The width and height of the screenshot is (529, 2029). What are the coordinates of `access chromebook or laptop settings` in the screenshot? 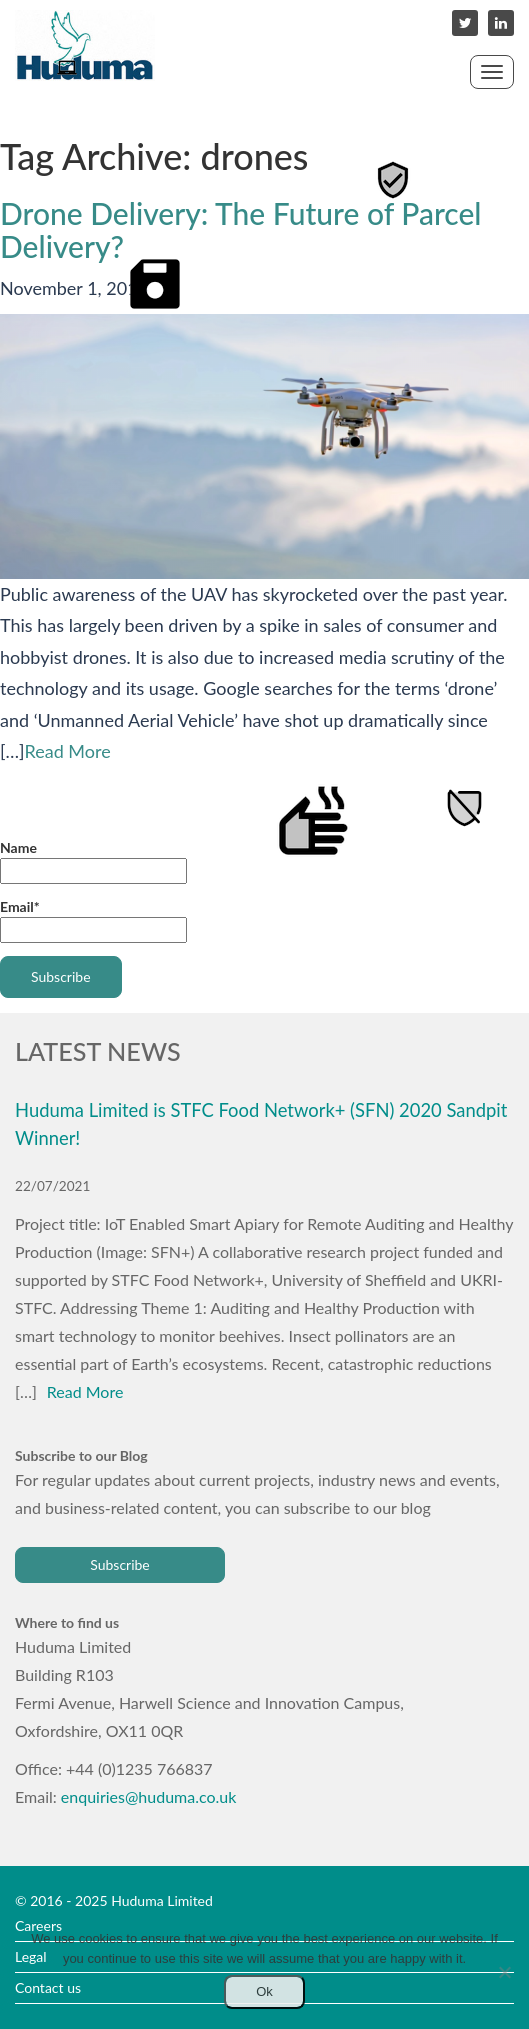 It's located at (67, 68).